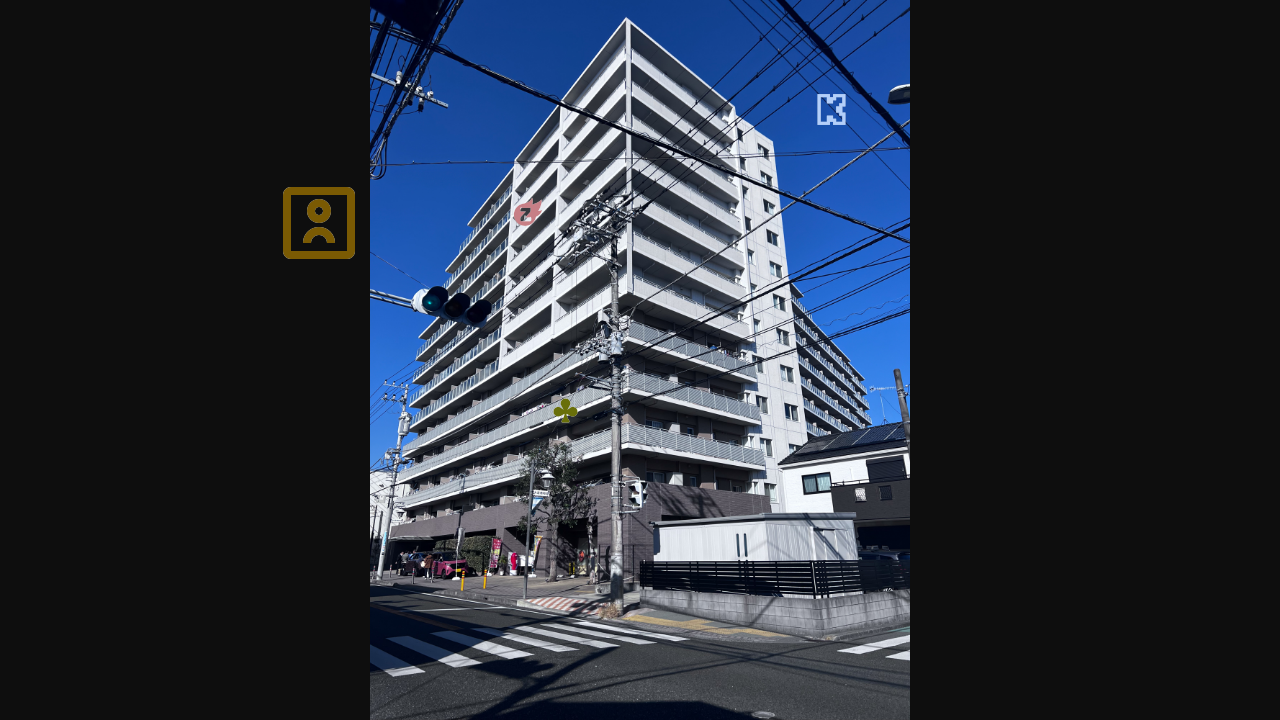 This screenshot has width=1280, height=720. Describe the element at coordinates (831, 109) in the screenshot. I see `open kick streaming platform` at that location.